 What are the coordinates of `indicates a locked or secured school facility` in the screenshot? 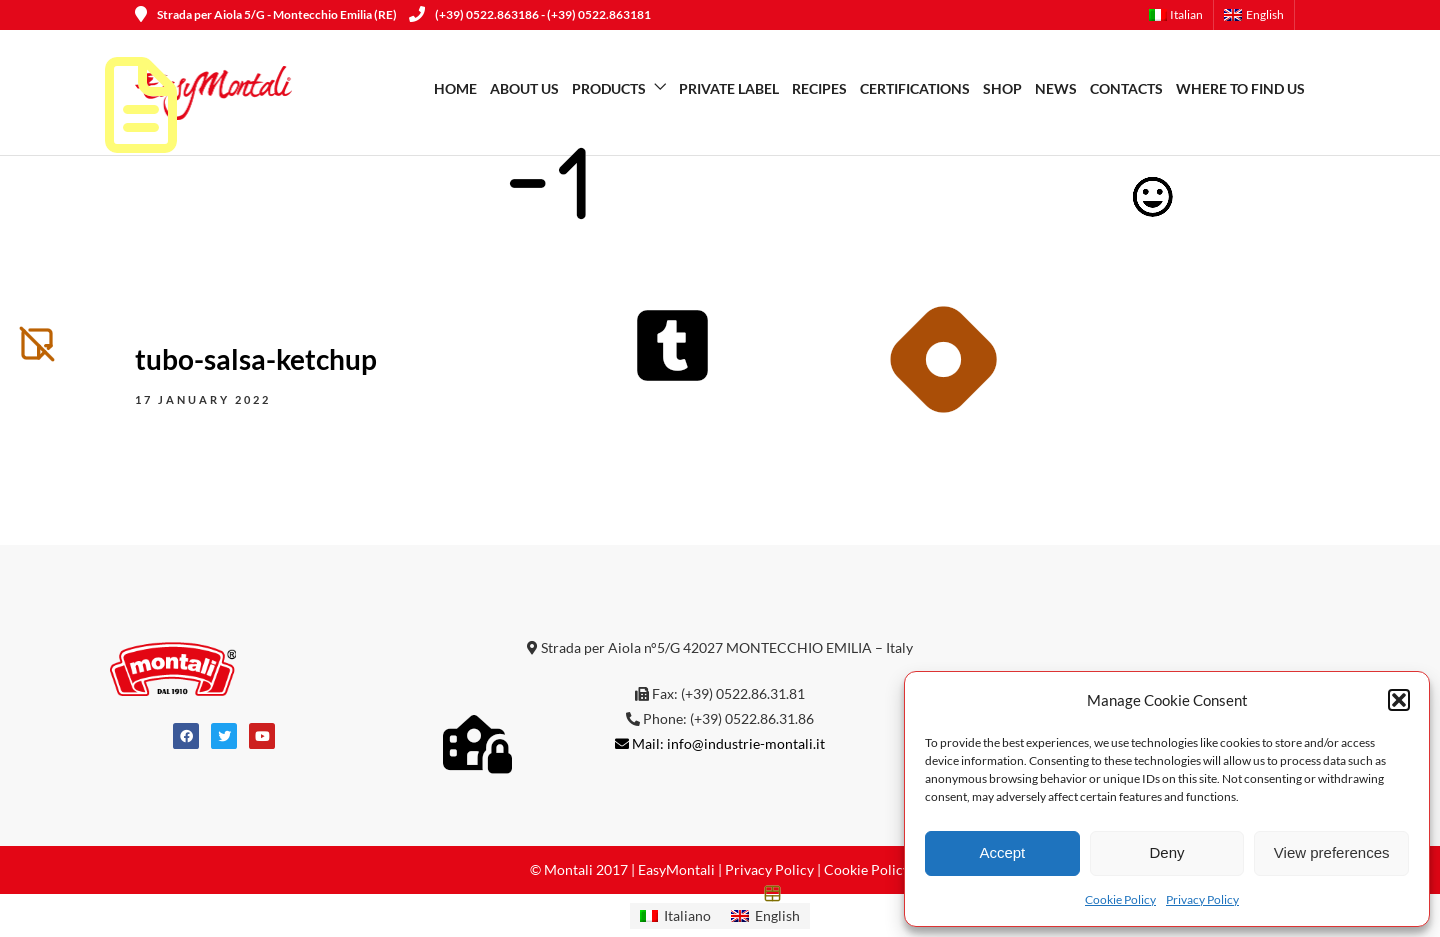 It's located at (477, 742).